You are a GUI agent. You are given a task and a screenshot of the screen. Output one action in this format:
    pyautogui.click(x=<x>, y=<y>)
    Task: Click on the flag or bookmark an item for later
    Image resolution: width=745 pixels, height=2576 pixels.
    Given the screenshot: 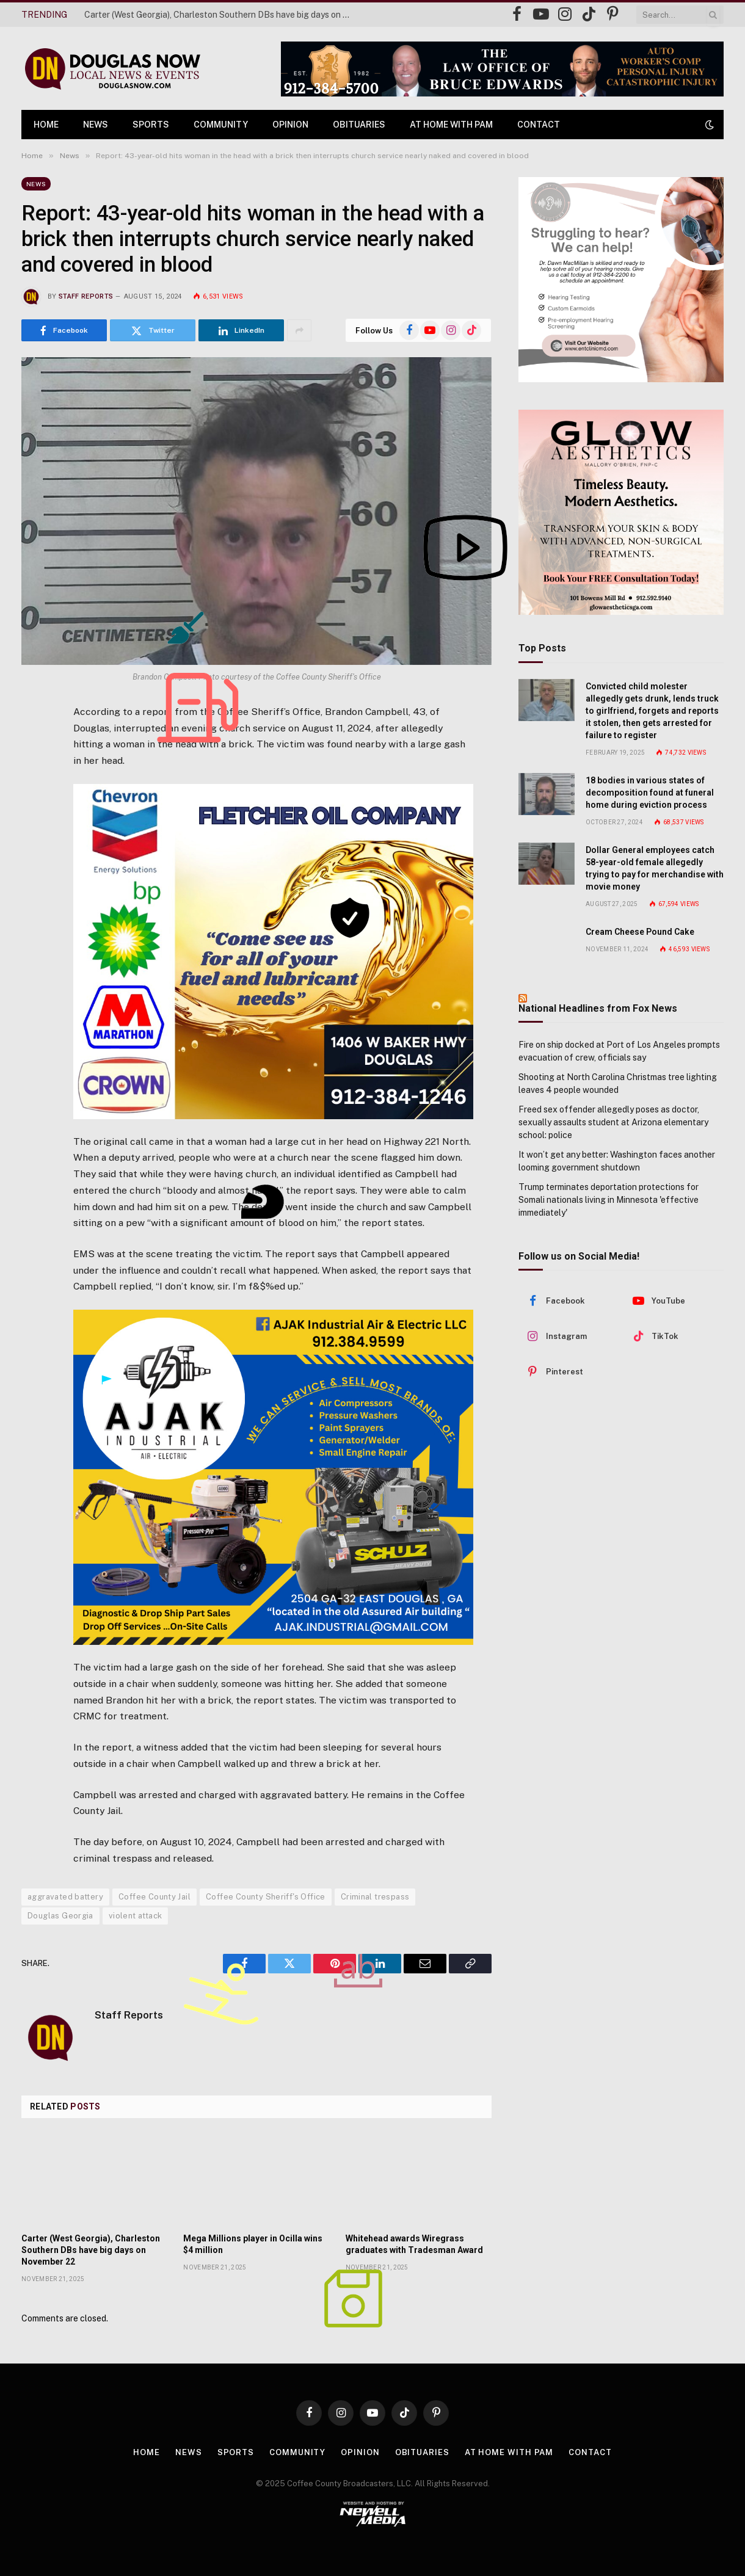 What is the action you would take?
    pyautogui.click(x=106, y=1380)
    